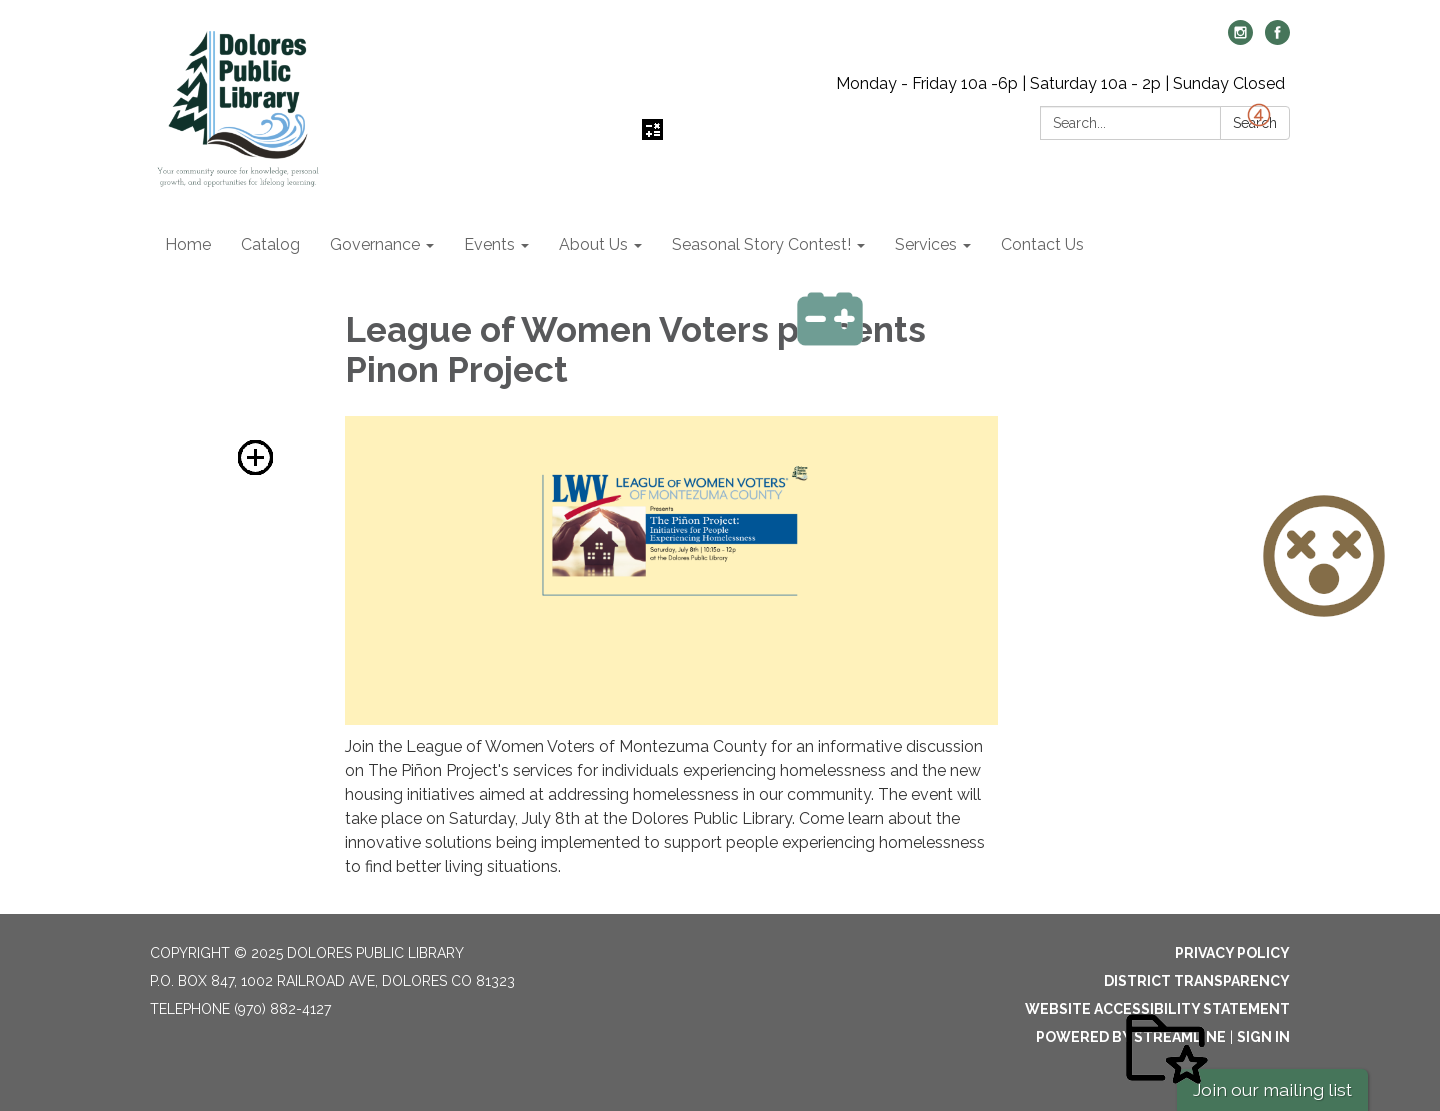  Describe the element at coordinates (1165, 1047) in the screenshot. I see `access your starred or favorite folder` at that location.